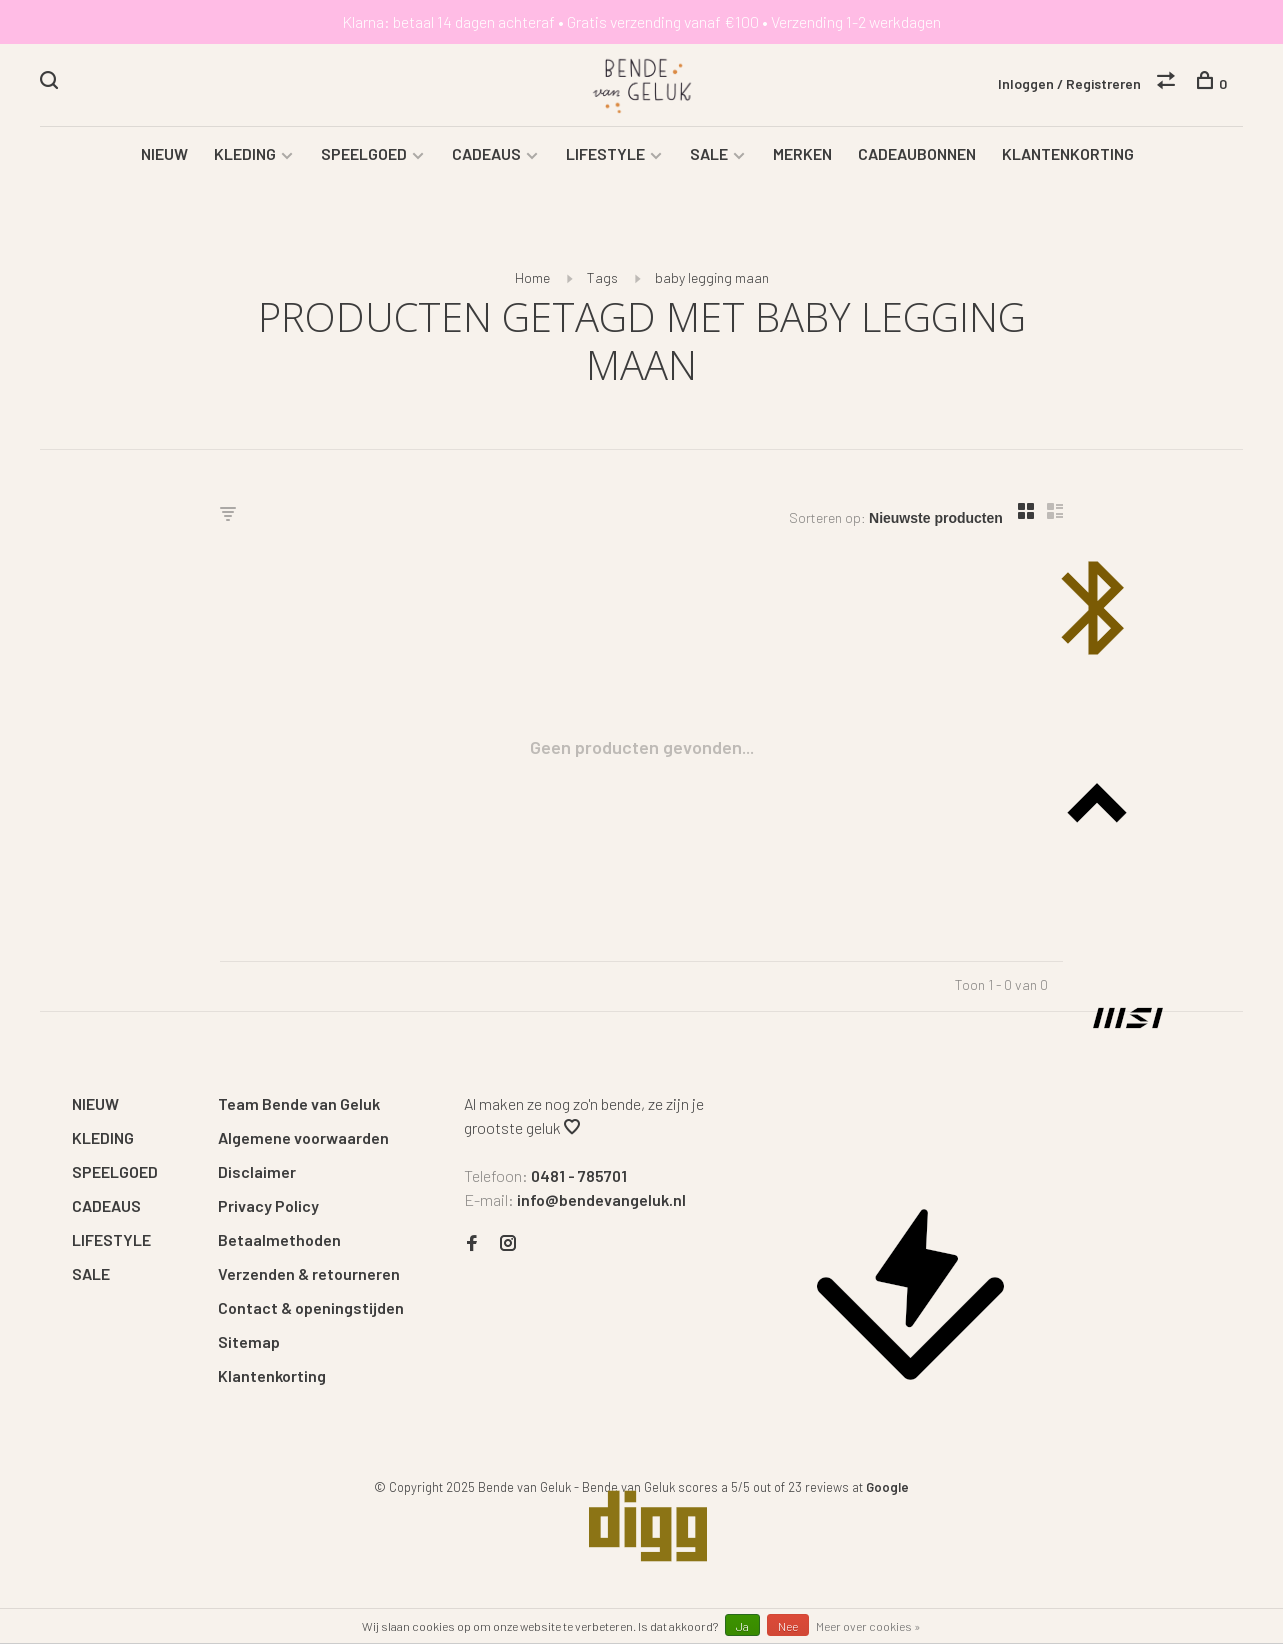 This screenshot has height=1644, width=1283. I want to click on expand or collapse a dropdown menu, so click(1097, 804).